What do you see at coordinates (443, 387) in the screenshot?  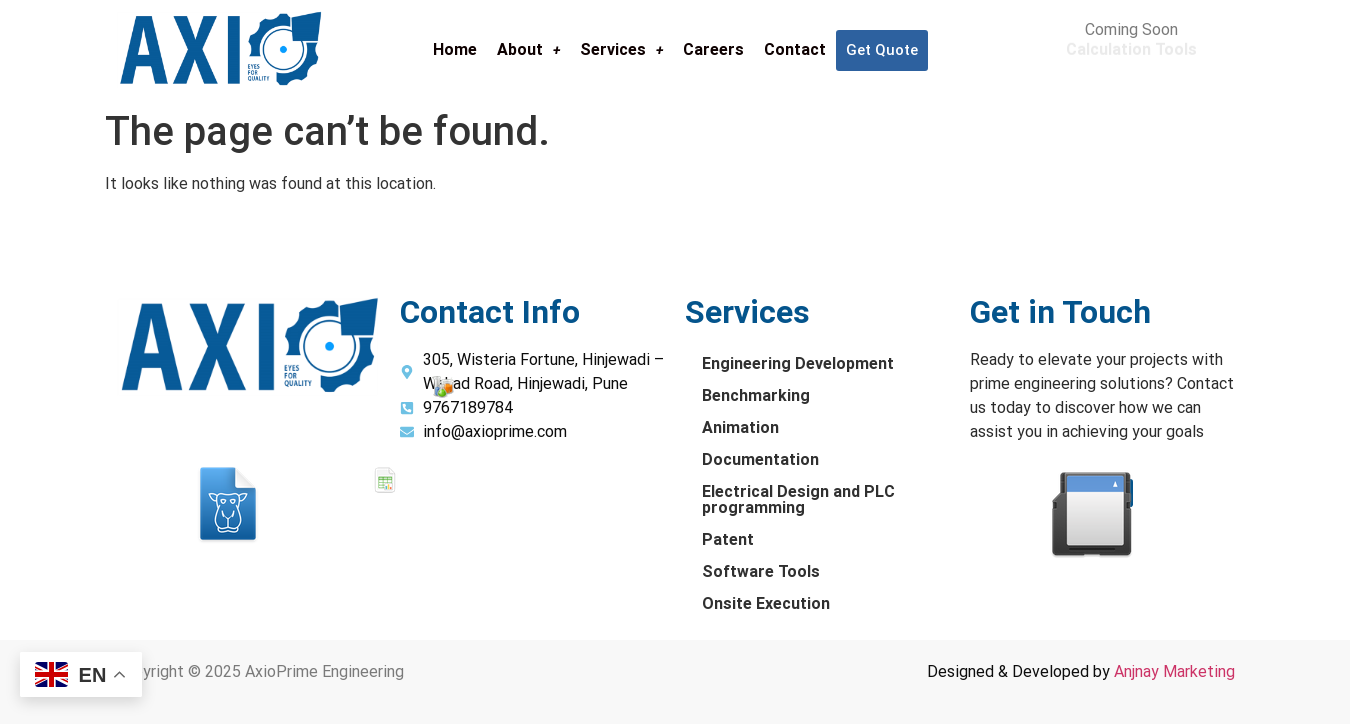 I see `open science or chemistry applications` at bounding box center [443, 387].